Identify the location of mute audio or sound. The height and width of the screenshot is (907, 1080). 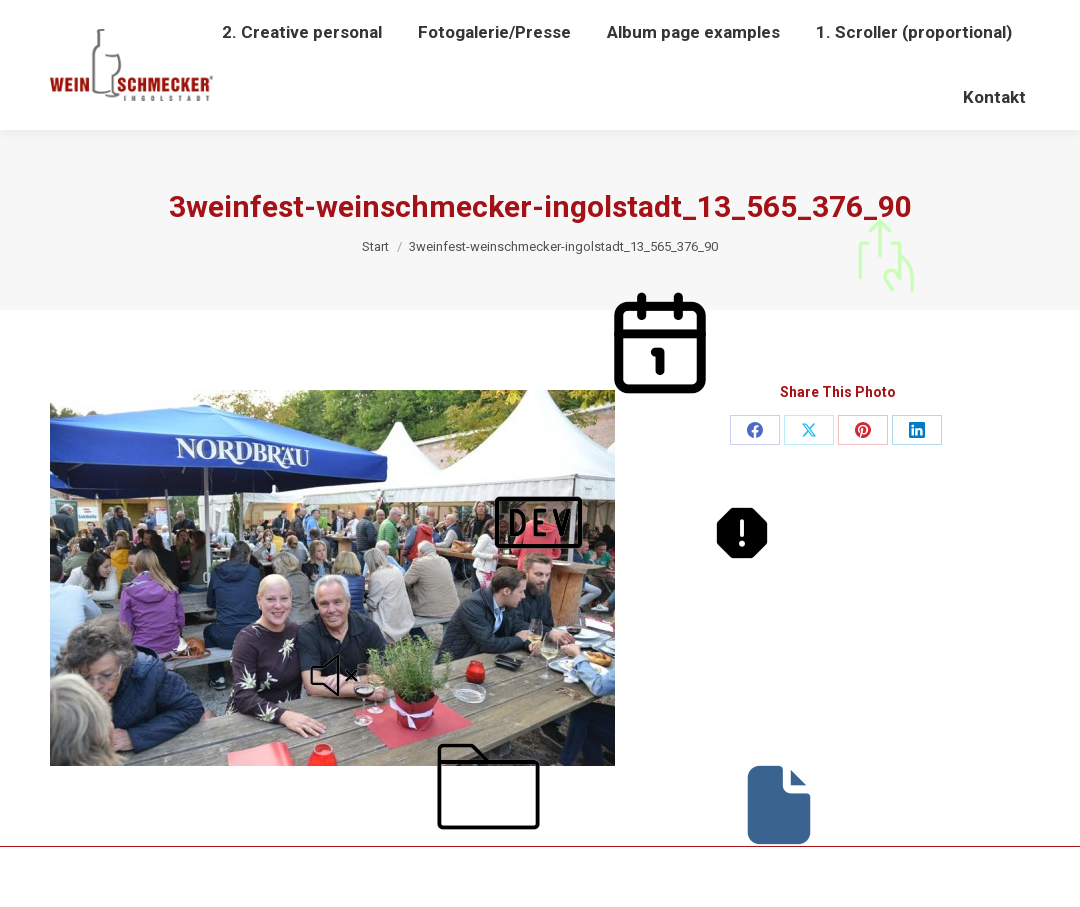
(331, 675).